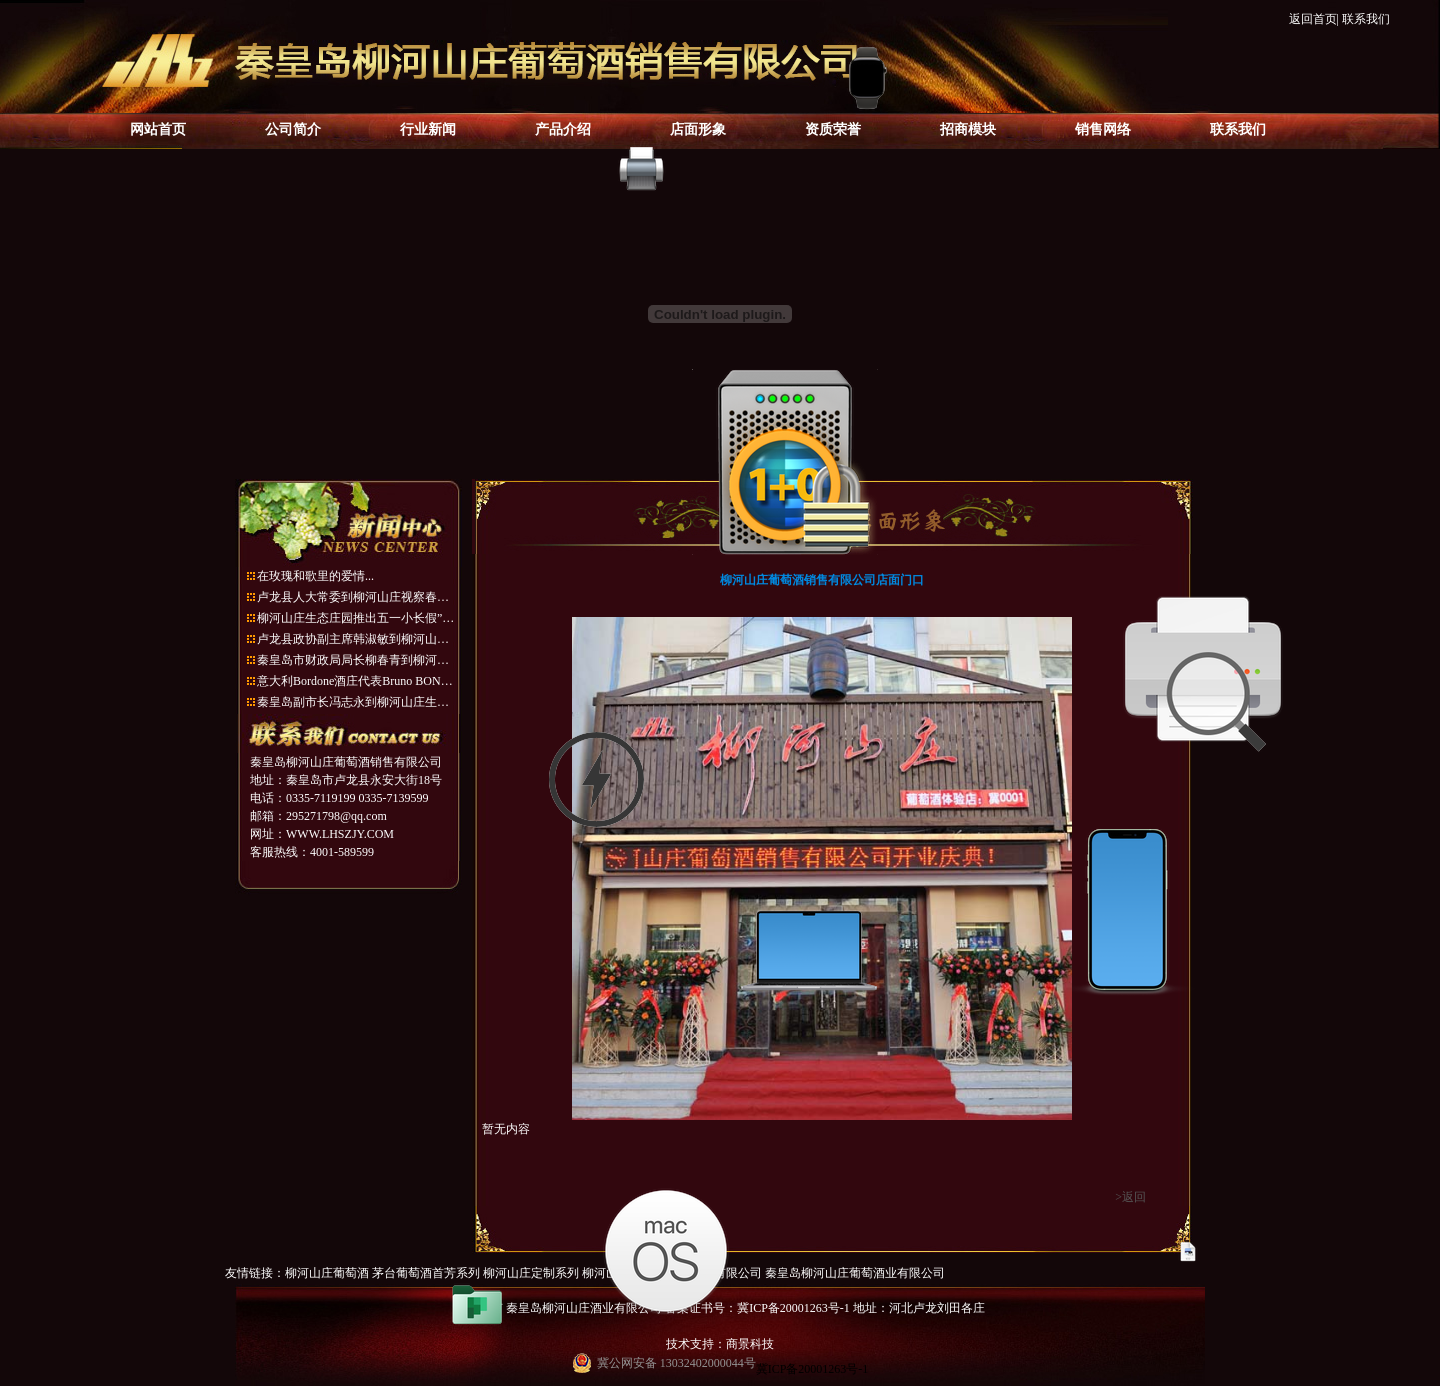 The width and height of the screenshot is (1440, 1386). I want to click on access power and battery settings, so click(596, 779).